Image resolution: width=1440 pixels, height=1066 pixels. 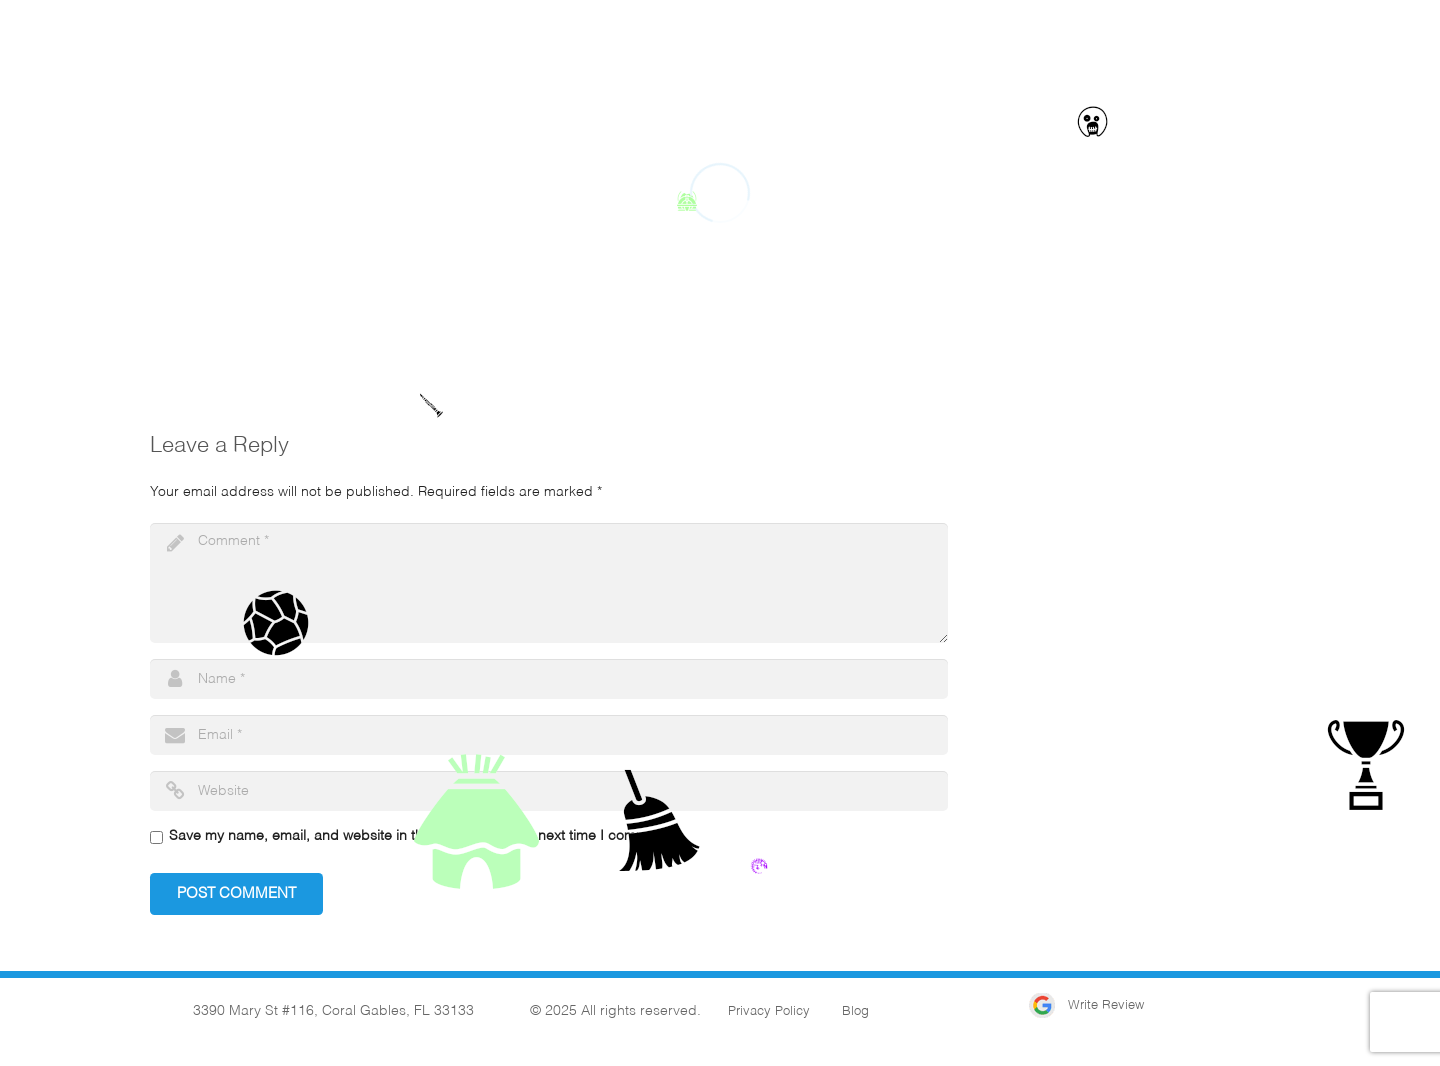 I want to click on select a hut or shelter in-game, so click(x=476, y=821).